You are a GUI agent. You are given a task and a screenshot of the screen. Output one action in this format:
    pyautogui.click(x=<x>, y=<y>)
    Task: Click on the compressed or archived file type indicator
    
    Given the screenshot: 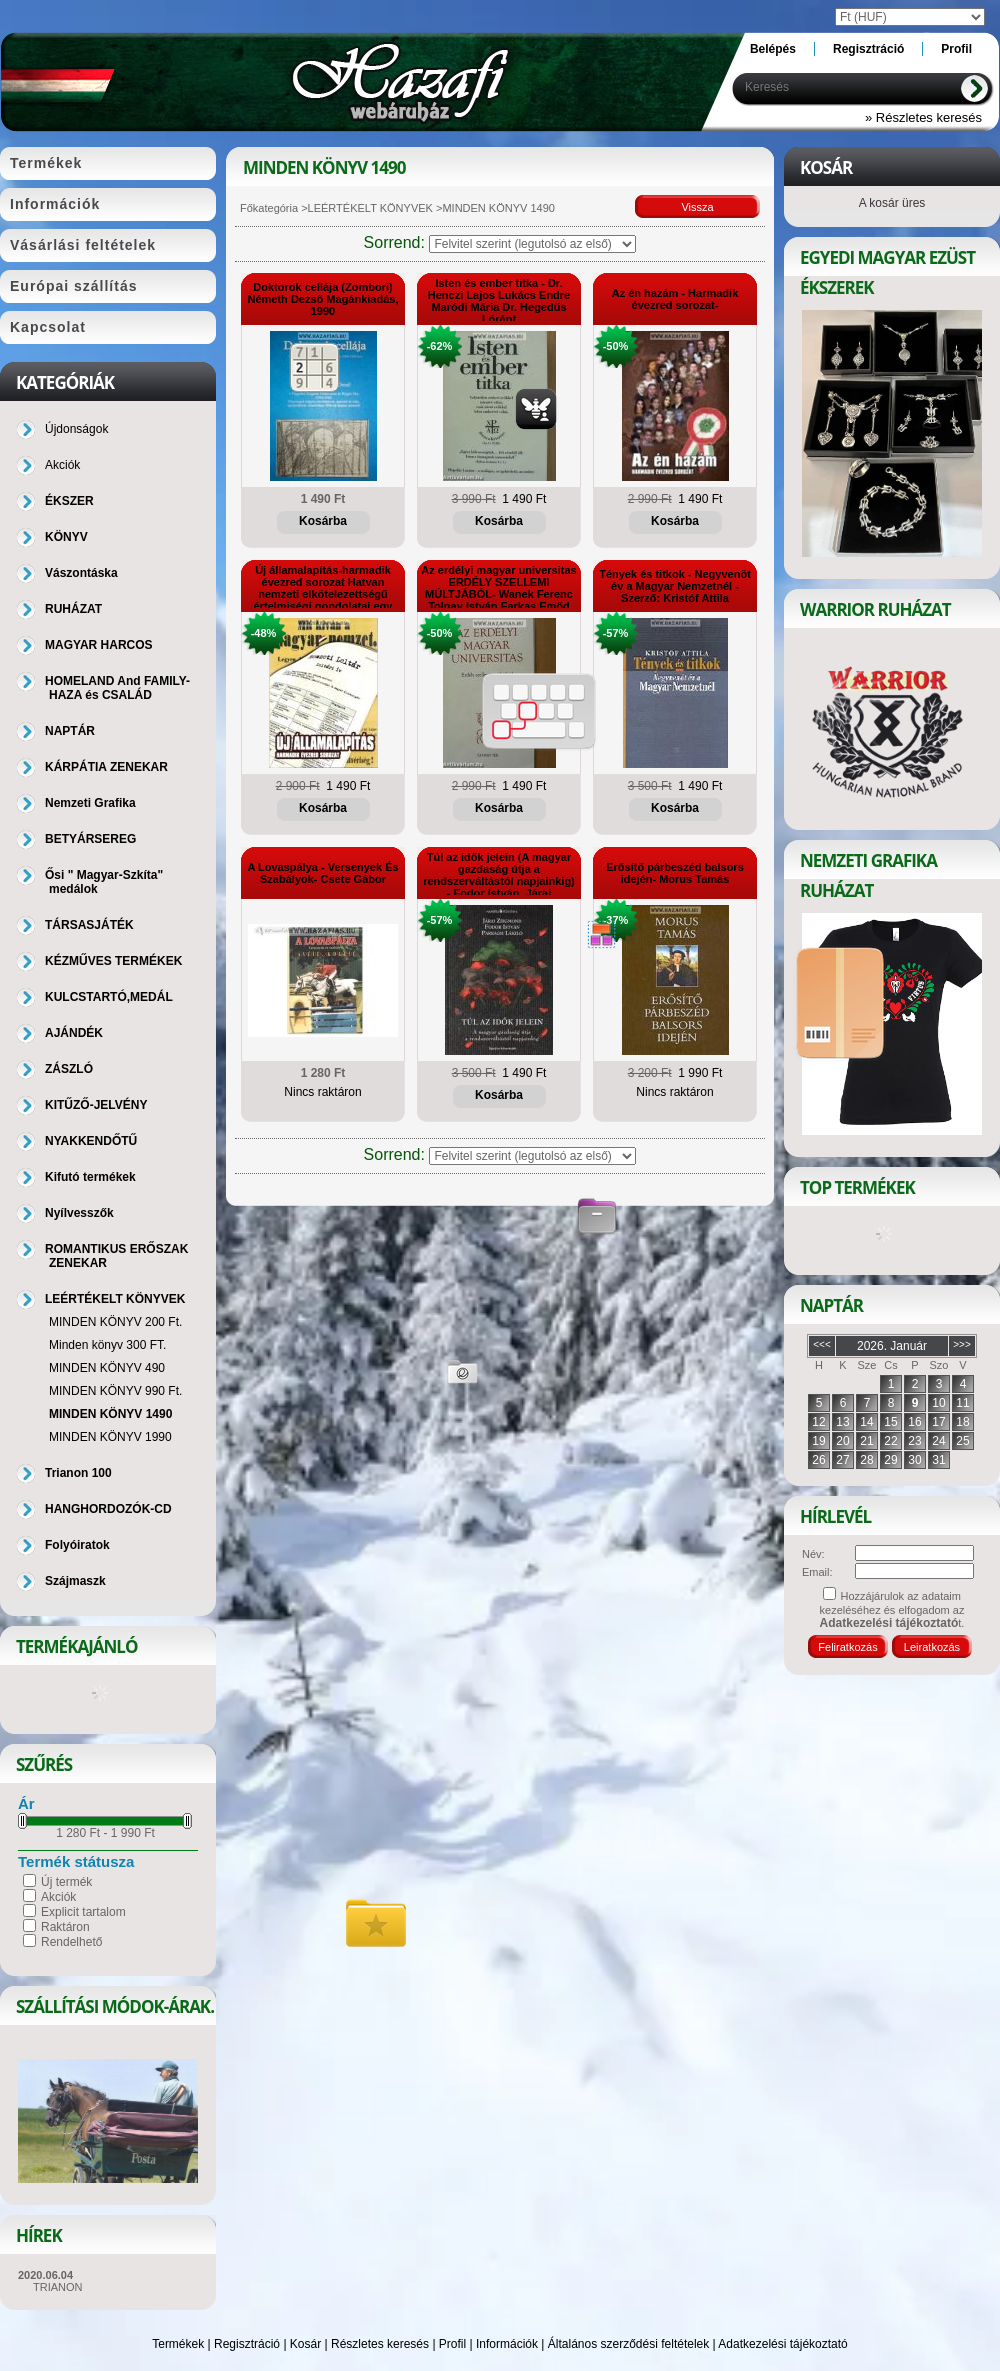 What is the action you would take?
    pyautogui.click(x=840, y=1003)
    